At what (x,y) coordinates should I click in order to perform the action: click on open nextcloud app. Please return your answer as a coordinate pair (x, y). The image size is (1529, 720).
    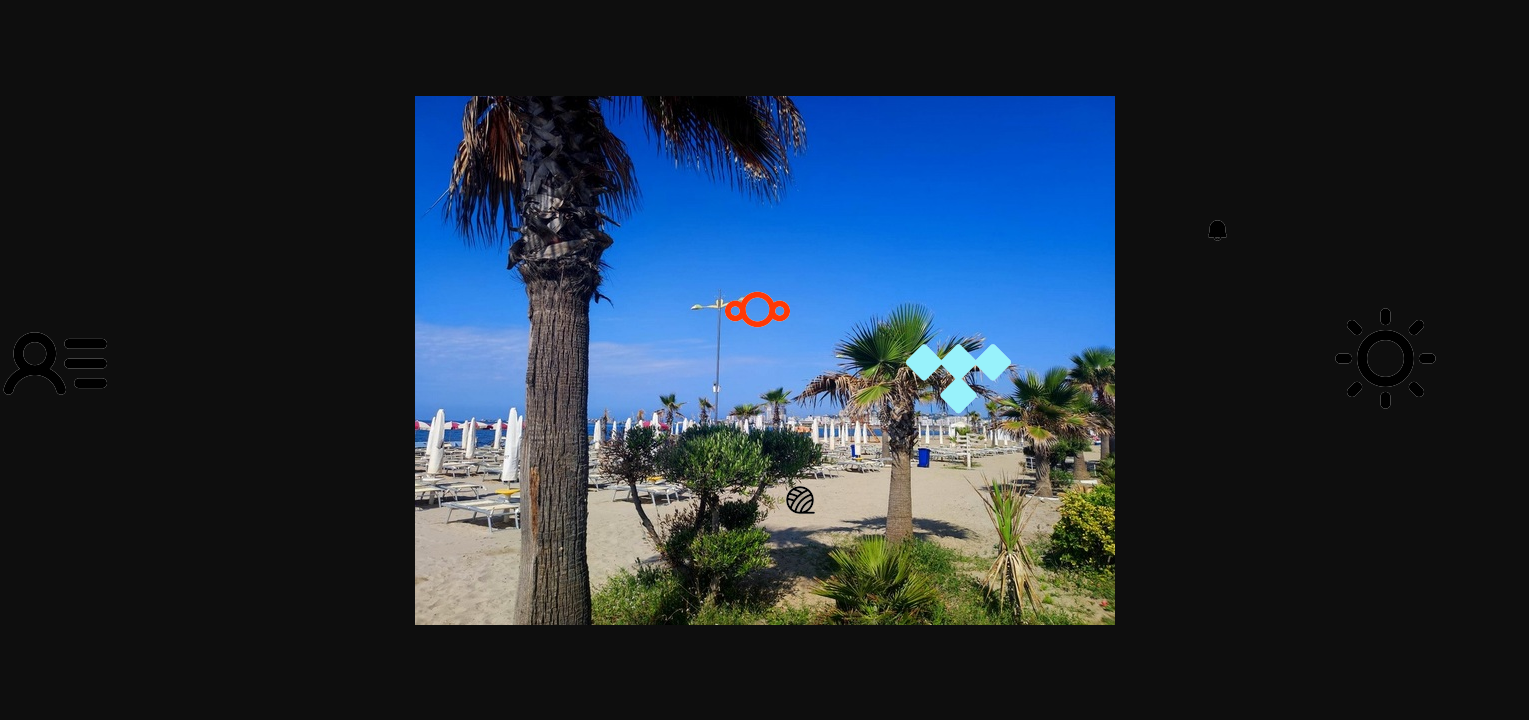
    Looking at the image, I should click on (757, 309).